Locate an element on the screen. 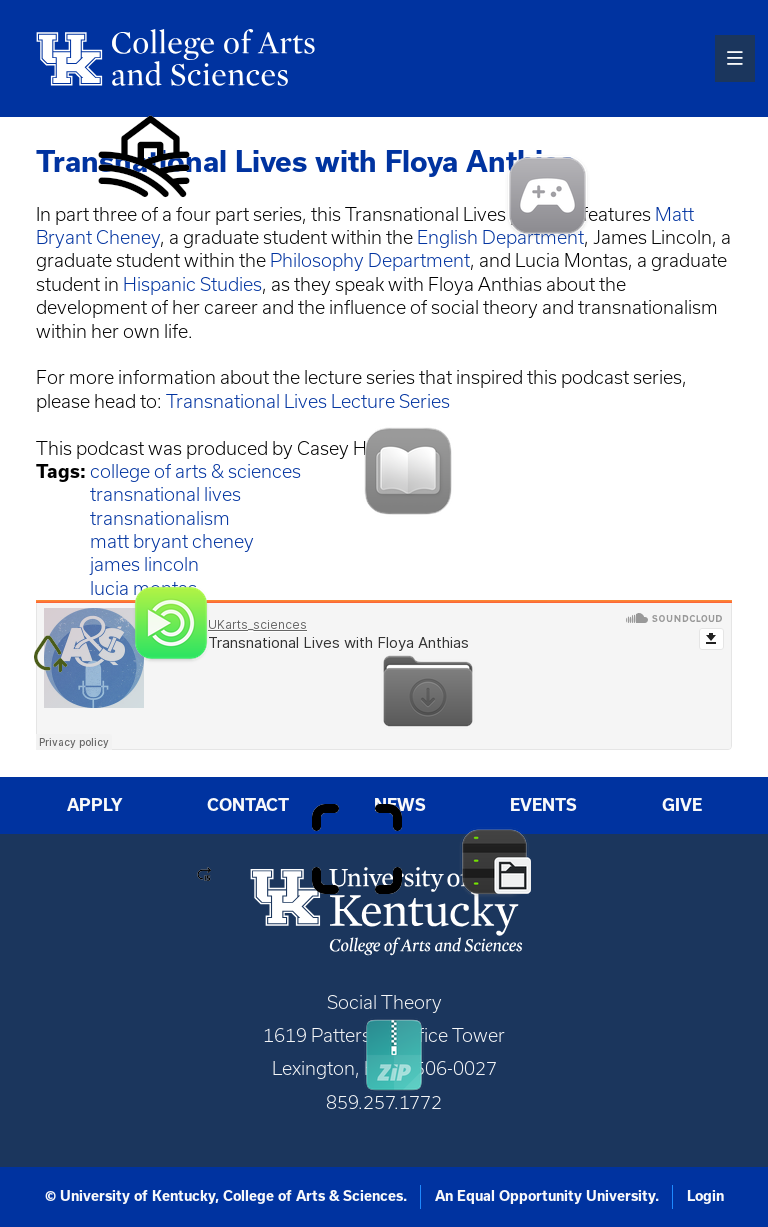 Image resolution: width=768 pixels, height=1227 pixels. increase water or liquid level is located at coordinates (48, 653).